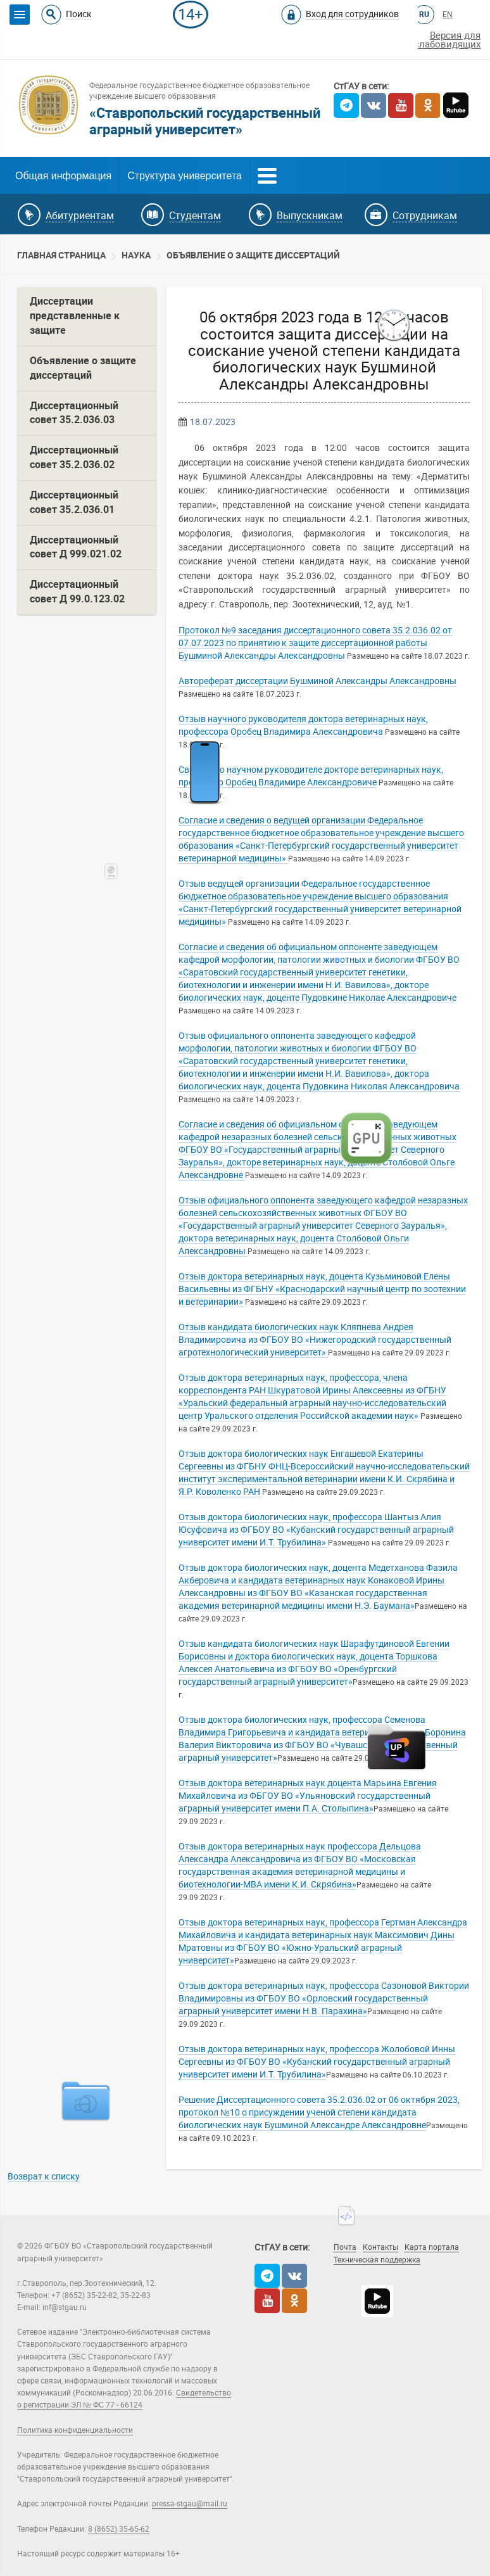 The image size is (490, 2576). I want to click on open graphics driver settings, so click(366, 1139).